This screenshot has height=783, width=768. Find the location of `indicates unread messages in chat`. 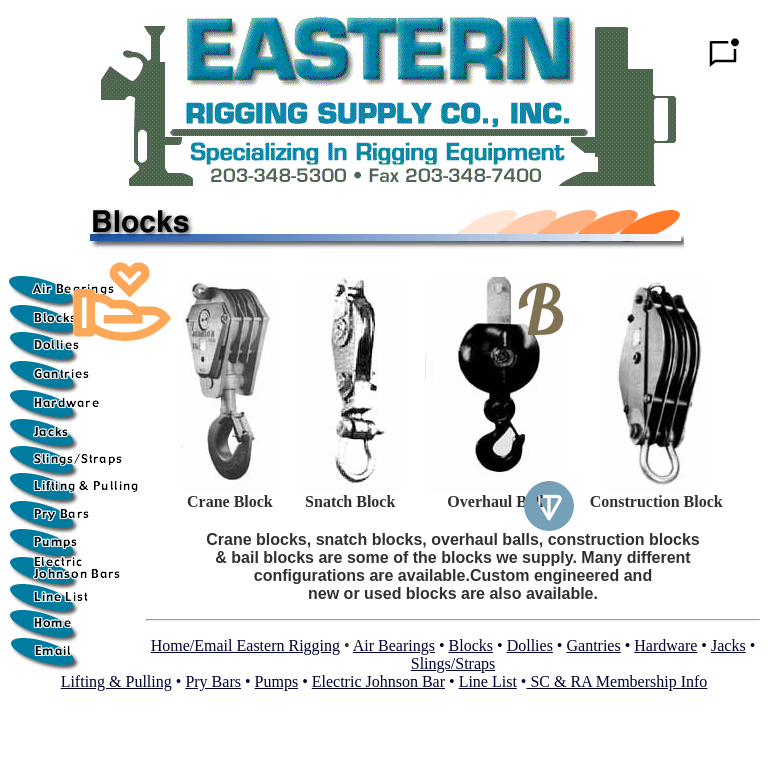

indicates unread messages in chat is located at coordinates (723, 53).